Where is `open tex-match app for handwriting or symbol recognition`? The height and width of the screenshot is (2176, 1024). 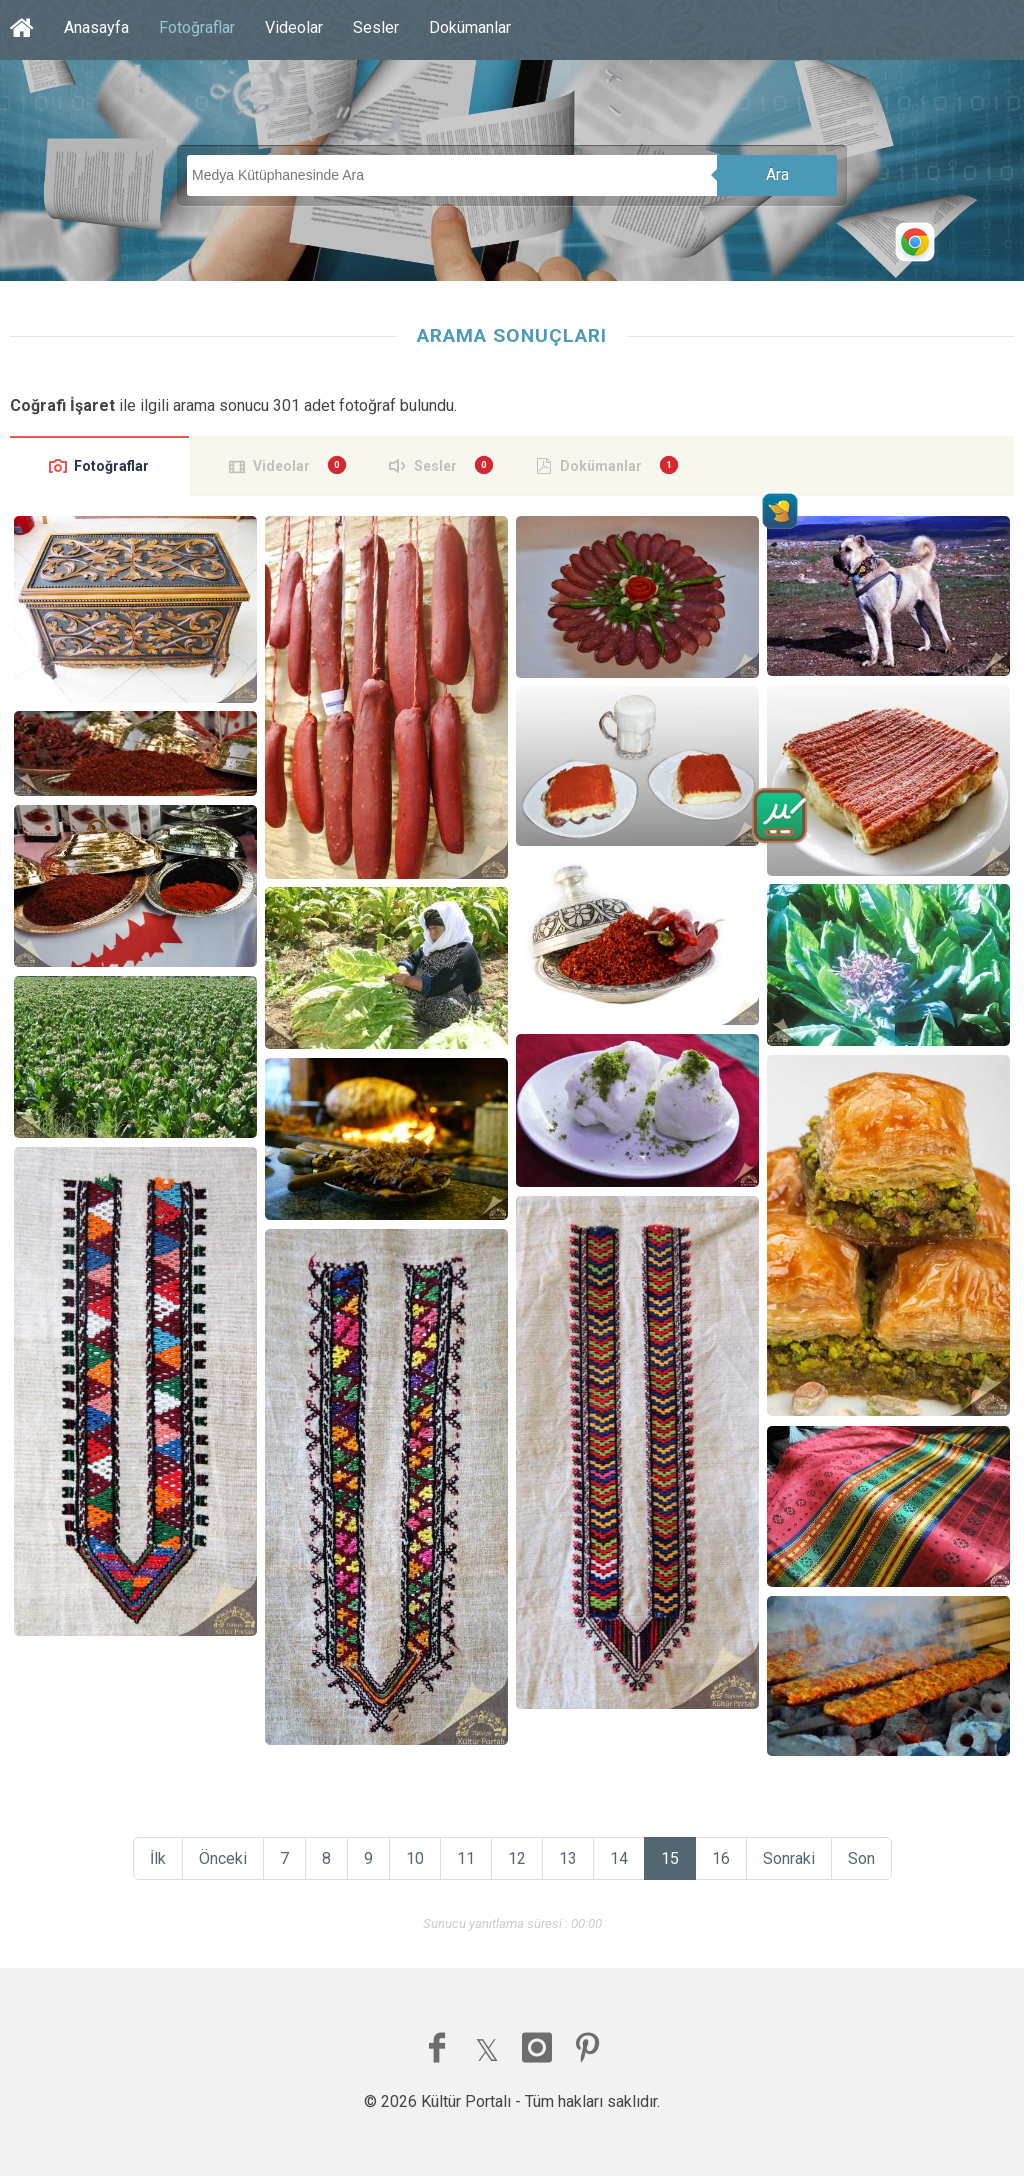 open tex-match app for handwriting or symbol recognition is located at coordinates (779, 815).